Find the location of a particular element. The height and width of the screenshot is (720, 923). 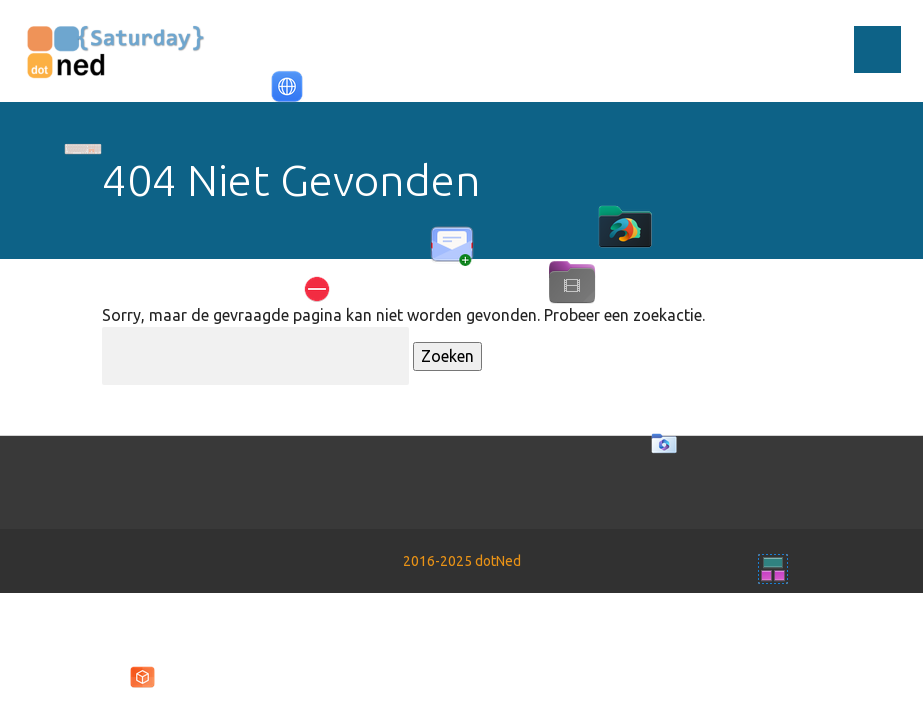

open your videos folder is located at coordinates (572, 282).